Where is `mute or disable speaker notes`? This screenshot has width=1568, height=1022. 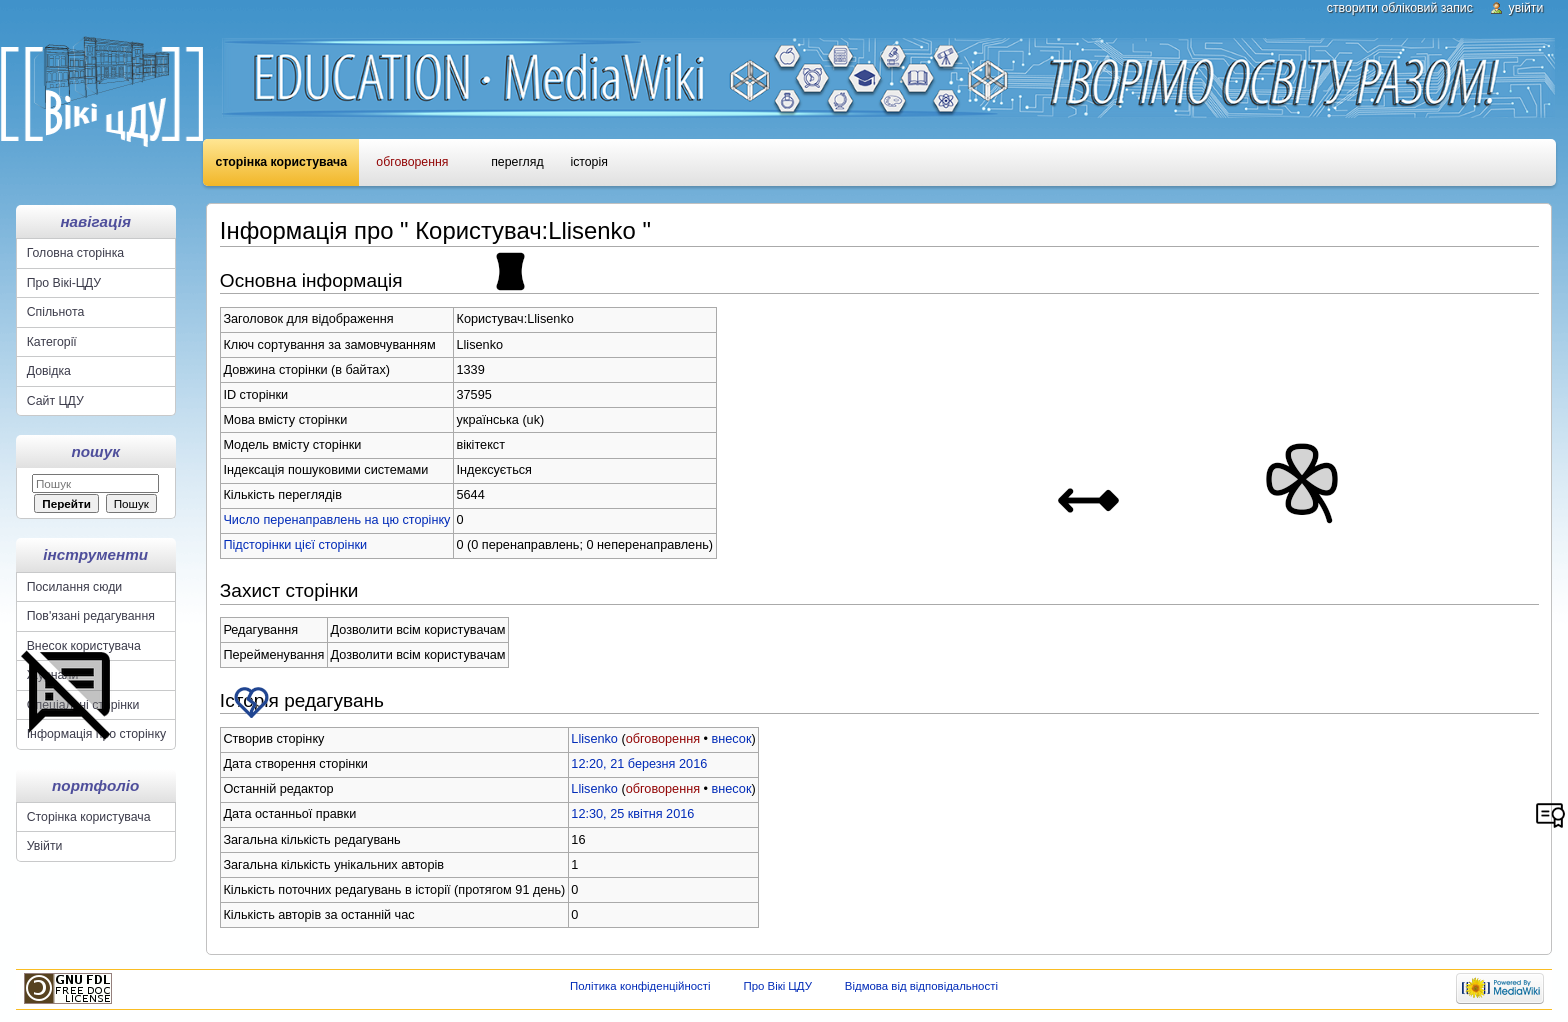
mute or disable speaker notes is located at coordinates (69, 692).